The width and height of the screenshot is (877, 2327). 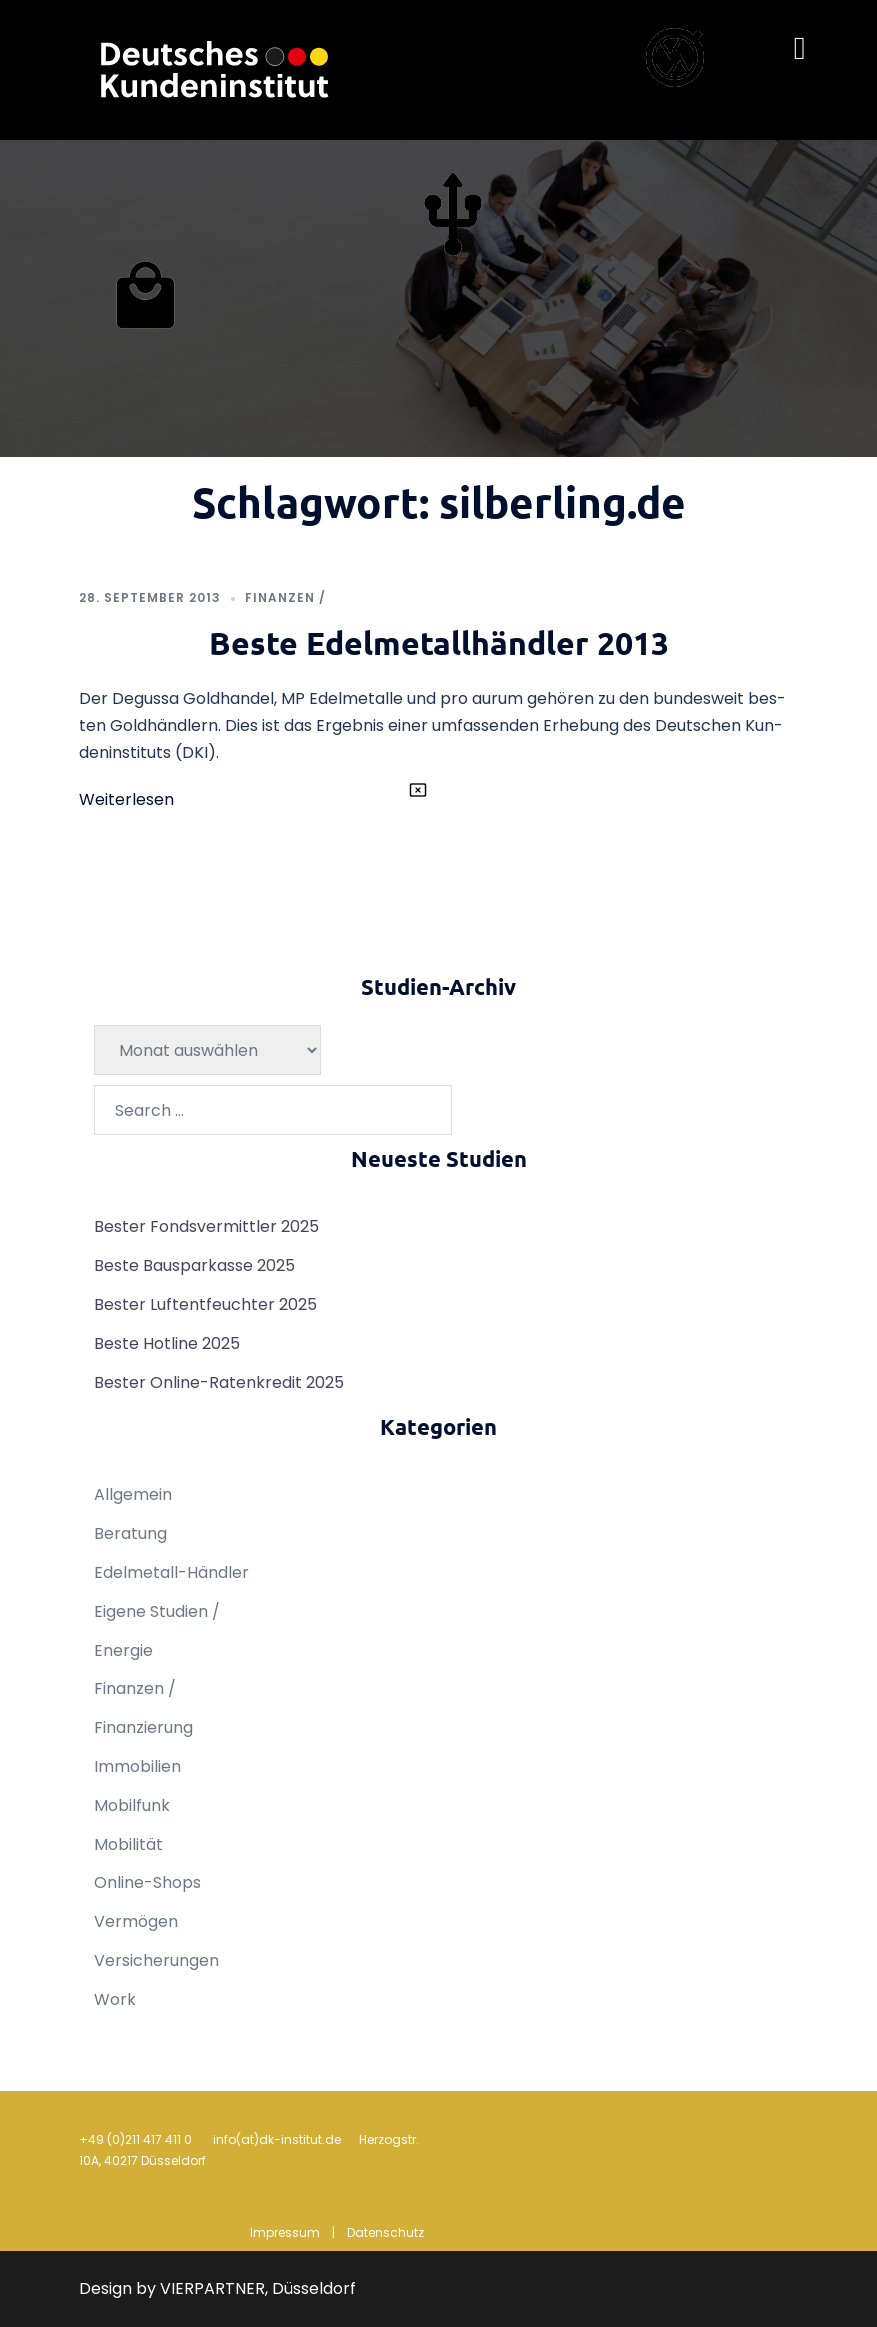 I want to click on connect a USB device, so click(x=453, y=215).